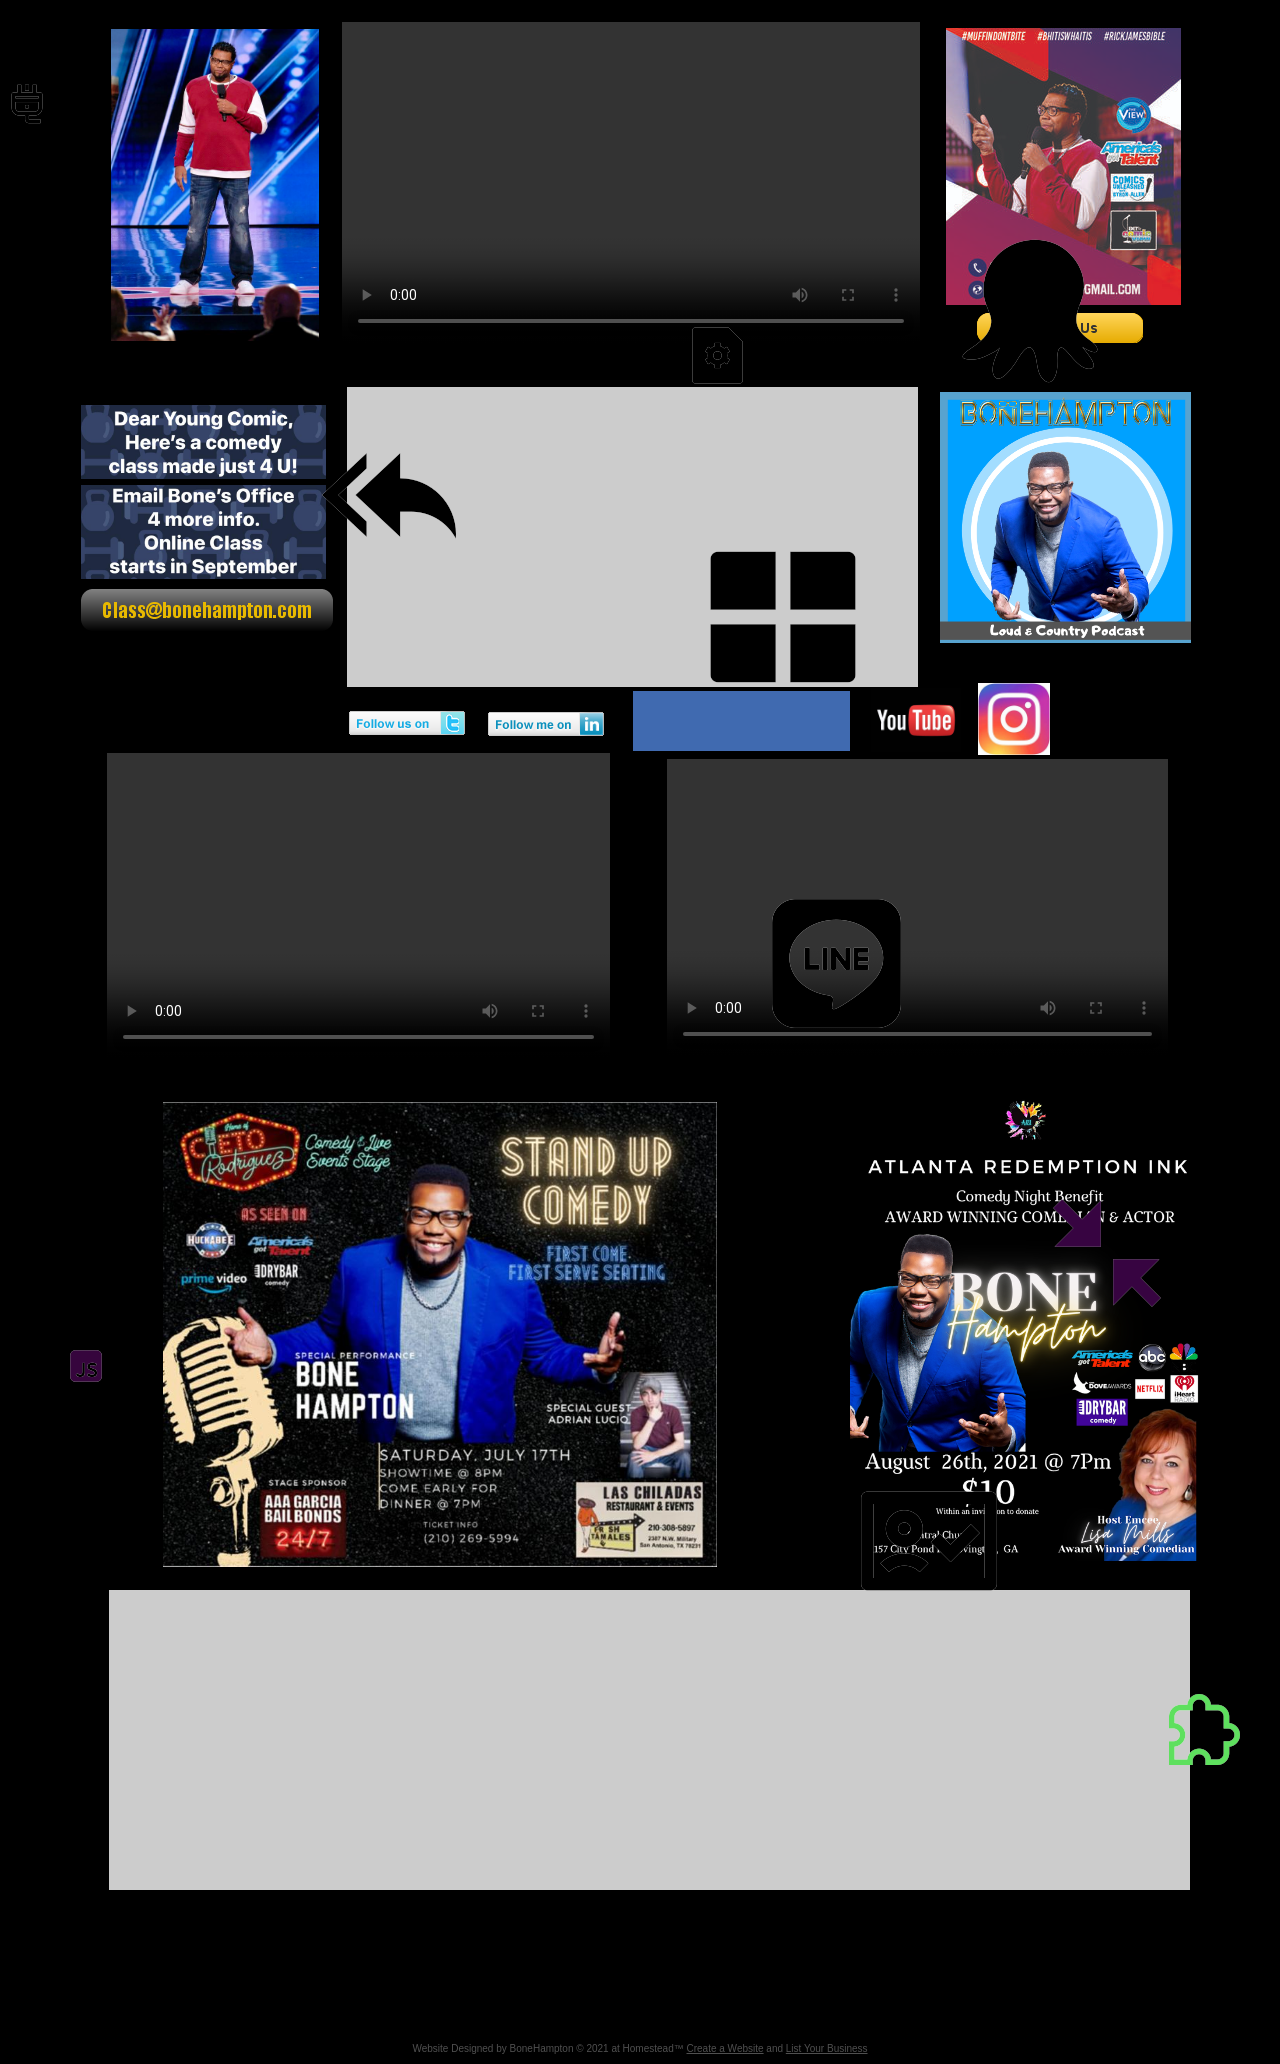 Image resolution: width=1280 pixels, height=2064 pixels. Describe the element at coordinates (1030, 311) in the screenshot. I see `octopus deploy logo` at that location.